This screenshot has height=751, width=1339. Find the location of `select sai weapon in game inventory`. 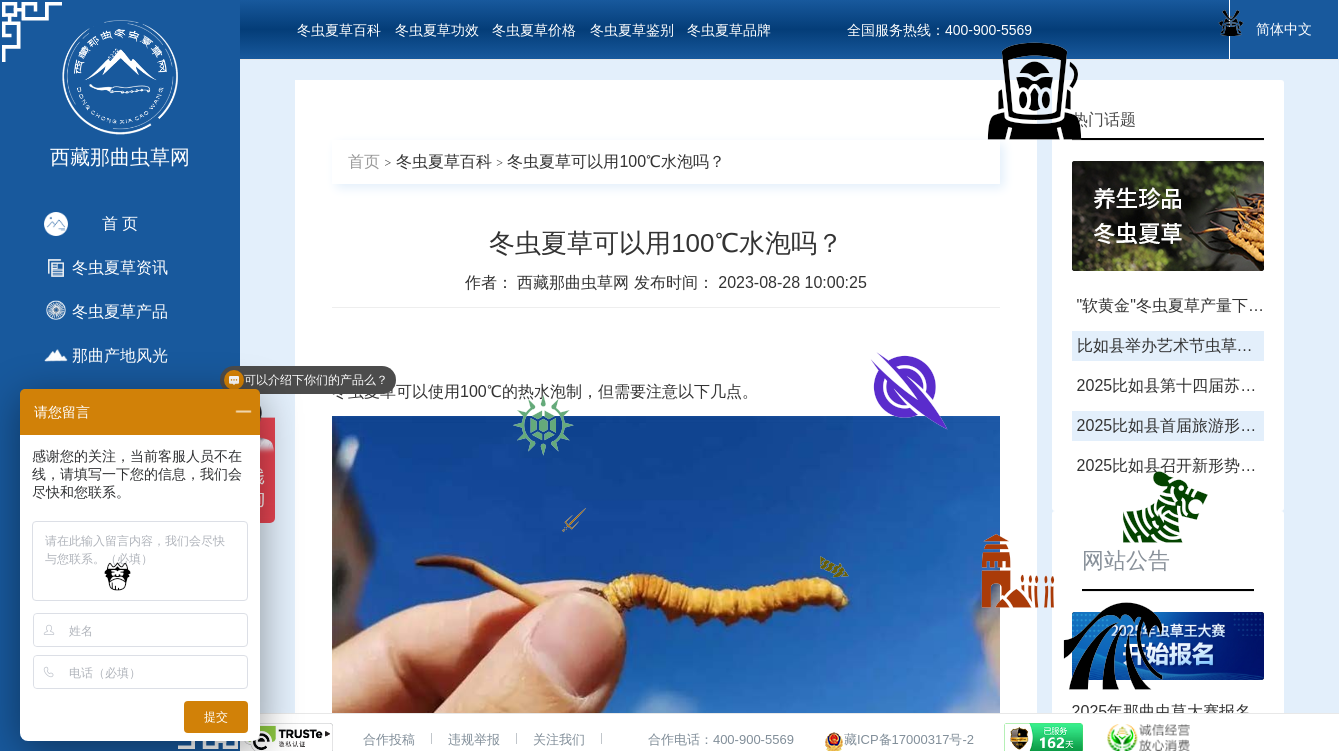

select sai weapon in game inventory is located at coordinates (574, 520).